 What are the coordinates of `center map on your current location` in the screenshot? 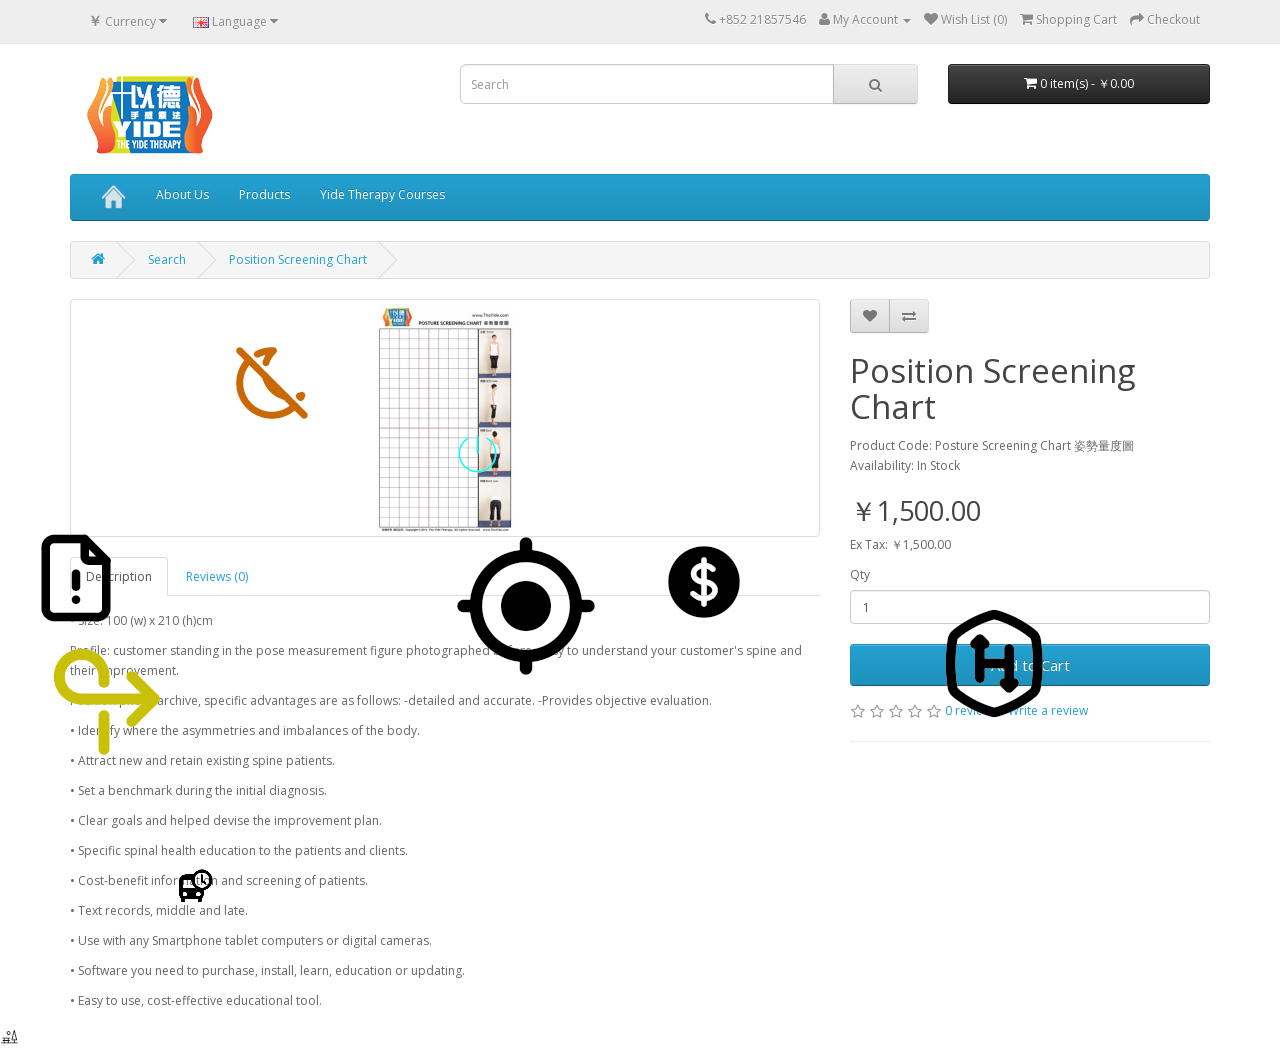 It's located at (526, 606).